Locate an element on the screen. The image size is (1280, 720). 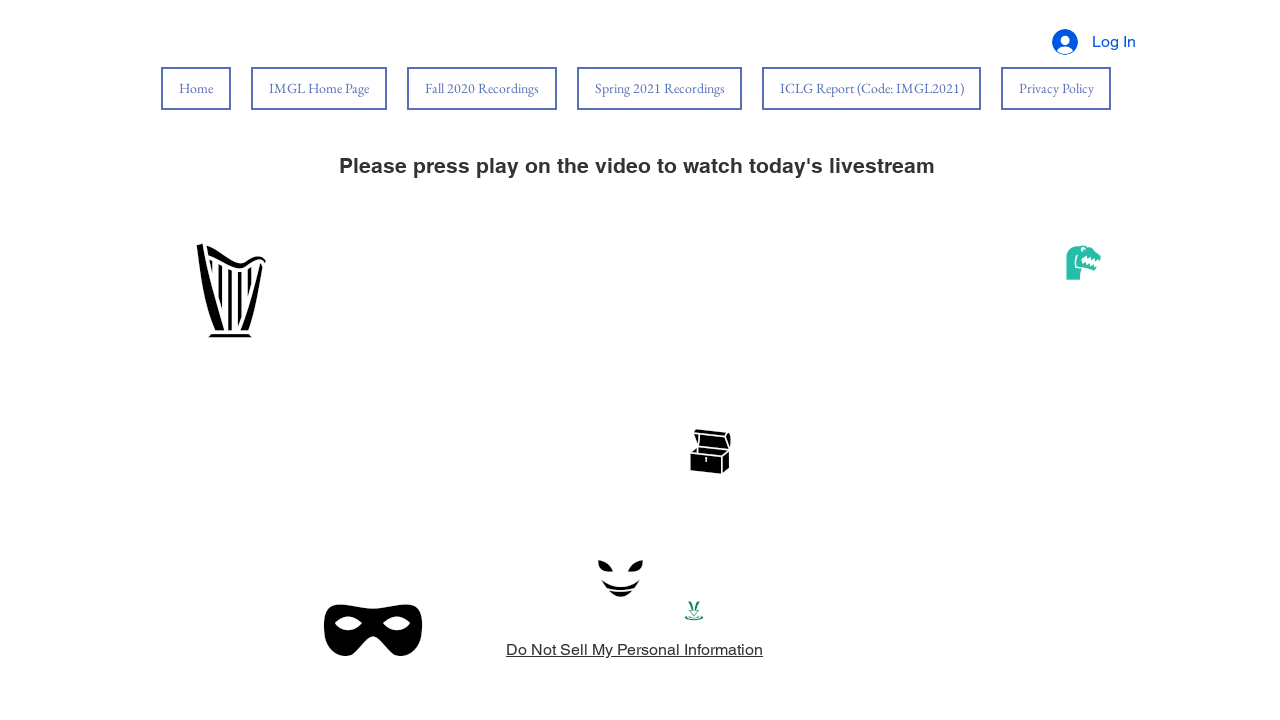
access music or audio settings is located at coordinates (230, 290).